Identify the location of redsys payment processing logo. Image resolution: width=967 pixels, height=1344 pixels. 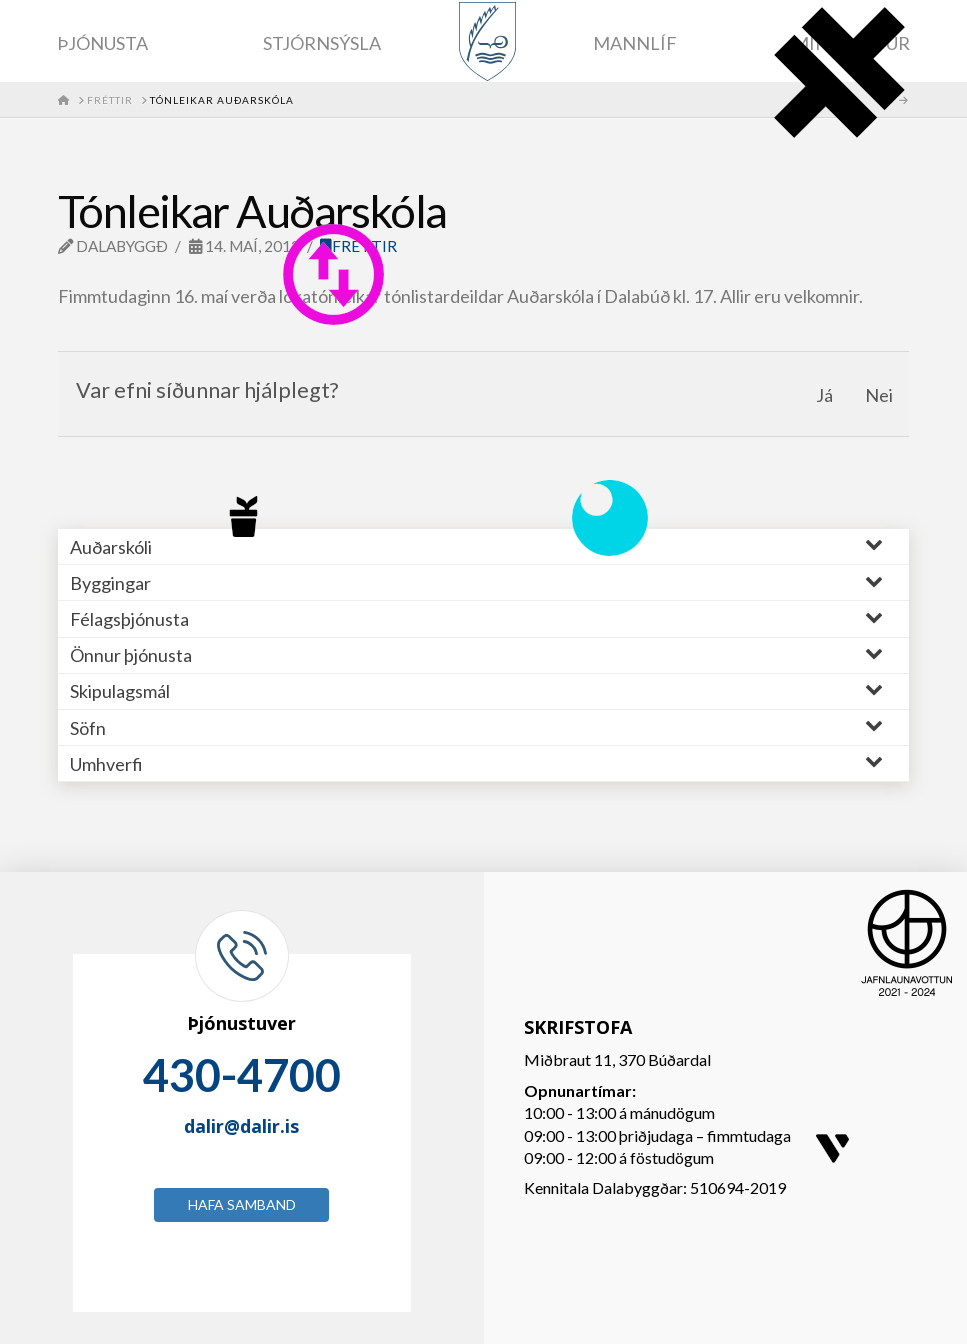
(610, 518).